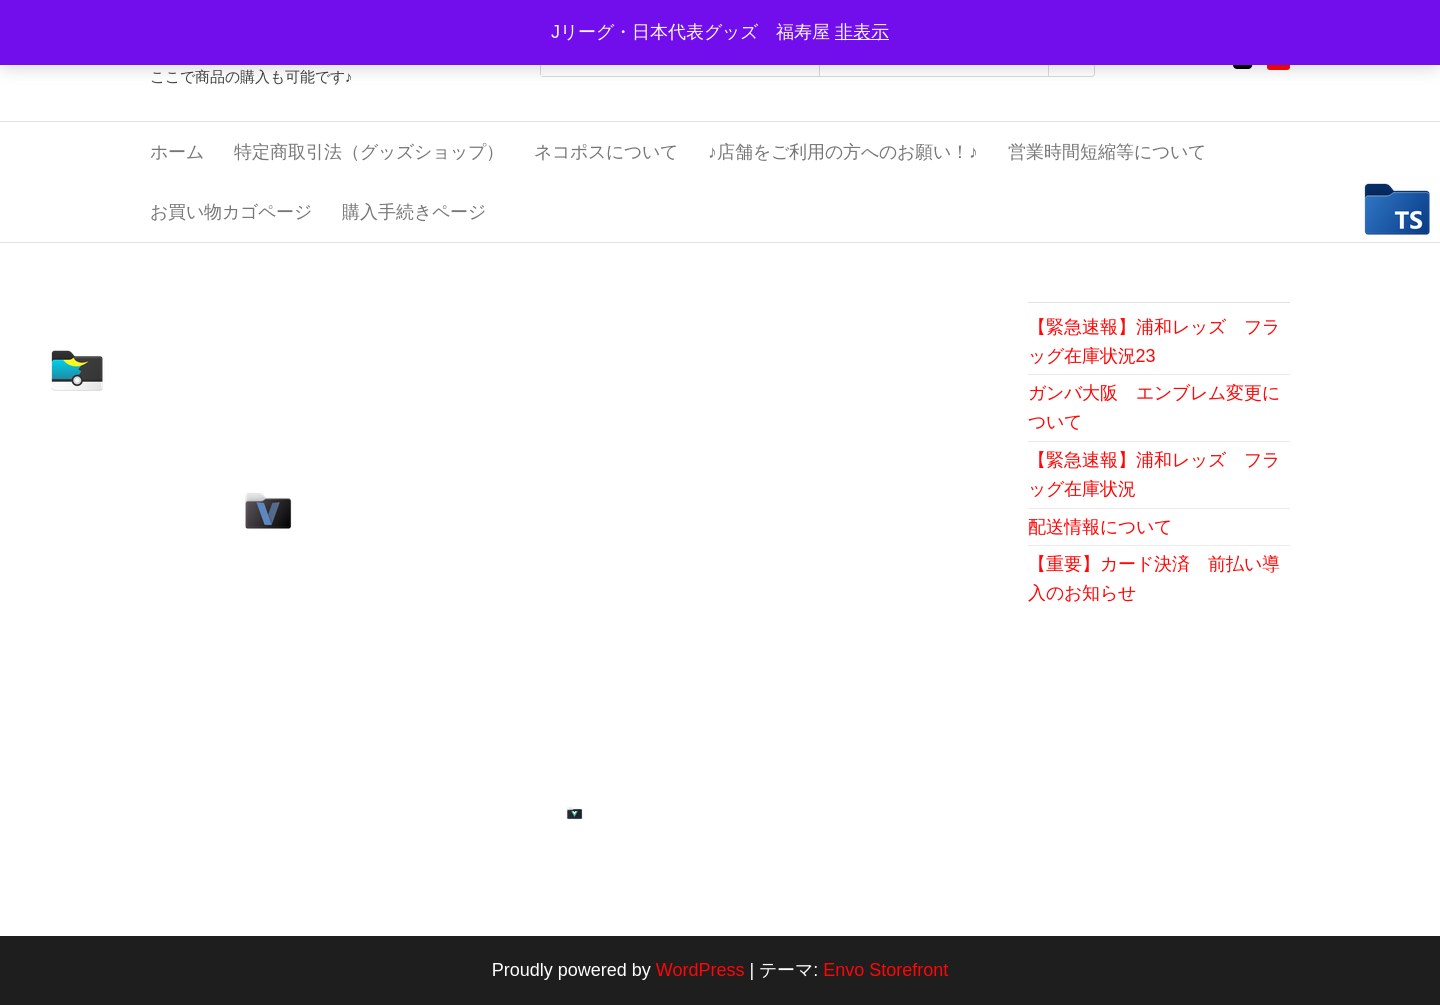 The image size is (1440, 1005). What do you see at coordinates (268, 512) in the screenshot?
I see `open folder containing files starting with "V"` at bounding box center [268, 512].